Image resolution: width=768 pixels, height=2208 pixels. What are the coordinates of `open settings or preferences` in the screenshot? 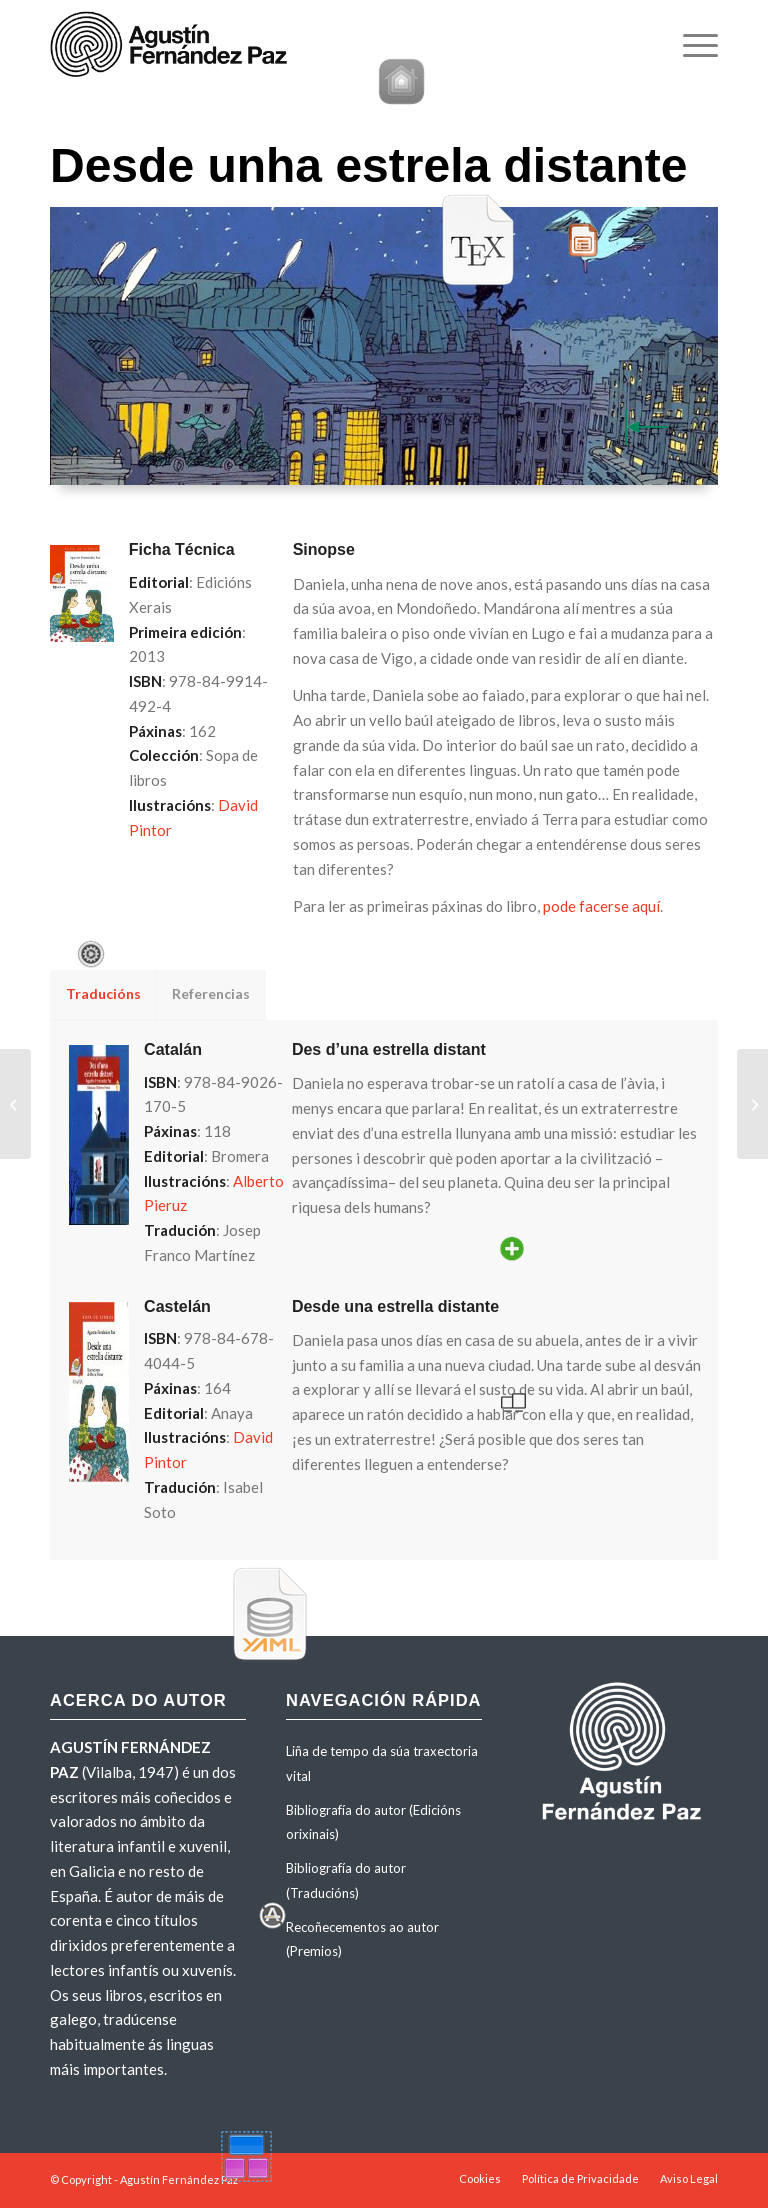 It's located at (91, 954).